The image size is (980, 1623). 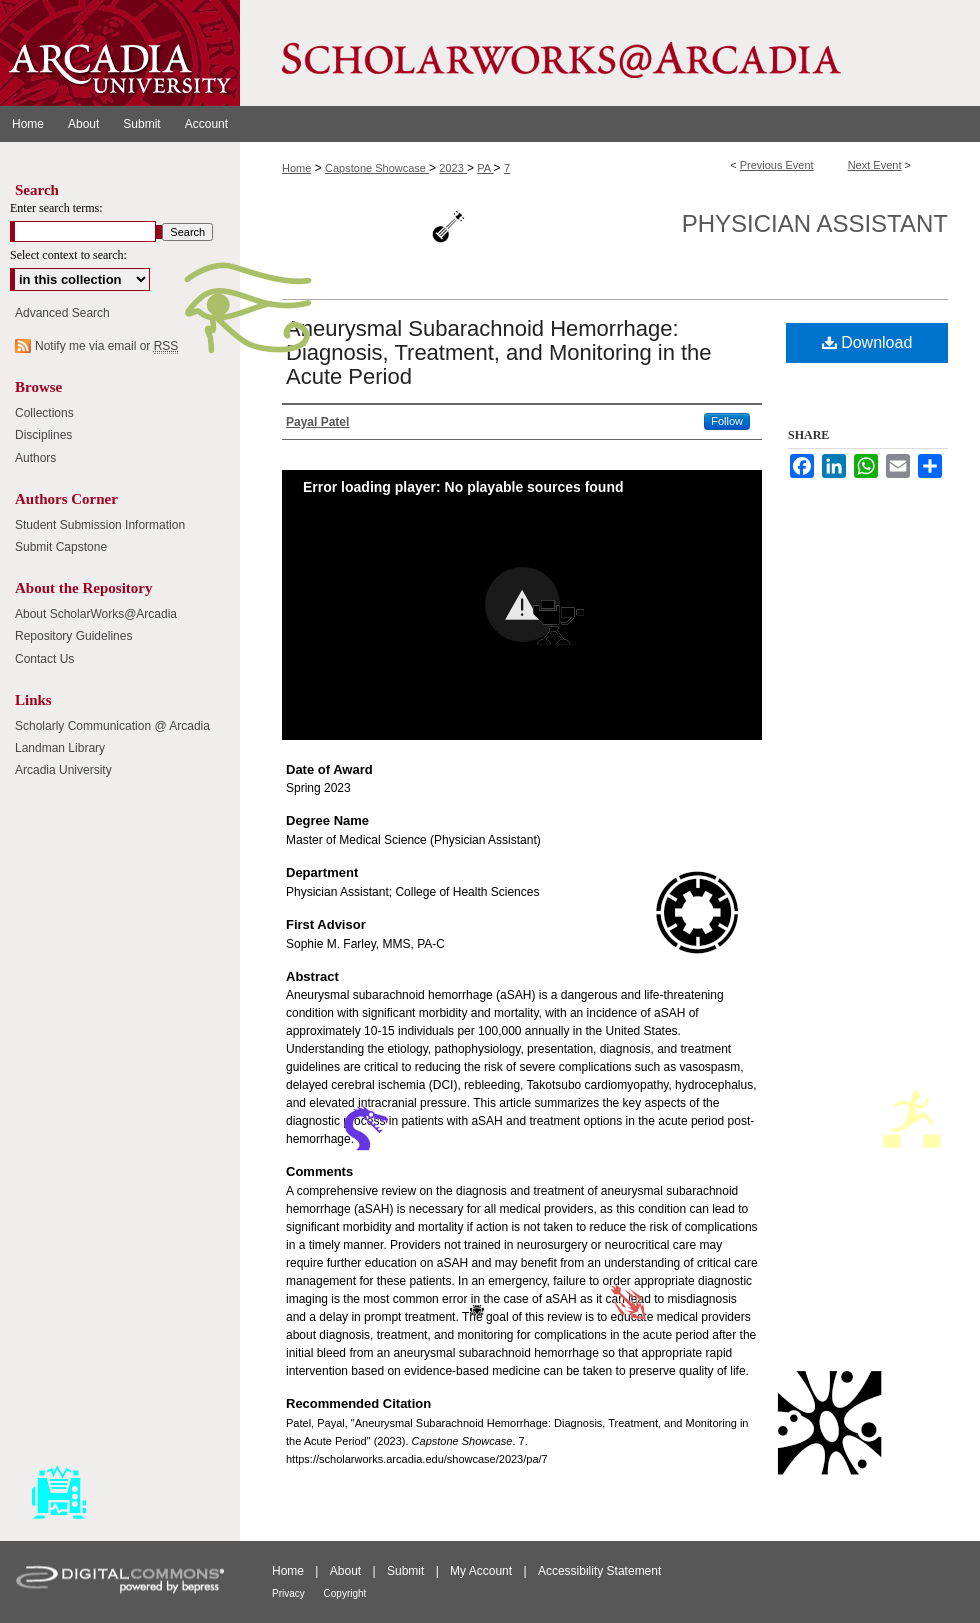 I want to click on represents a frog character or creature in a game, so click(x=477, y=1310).